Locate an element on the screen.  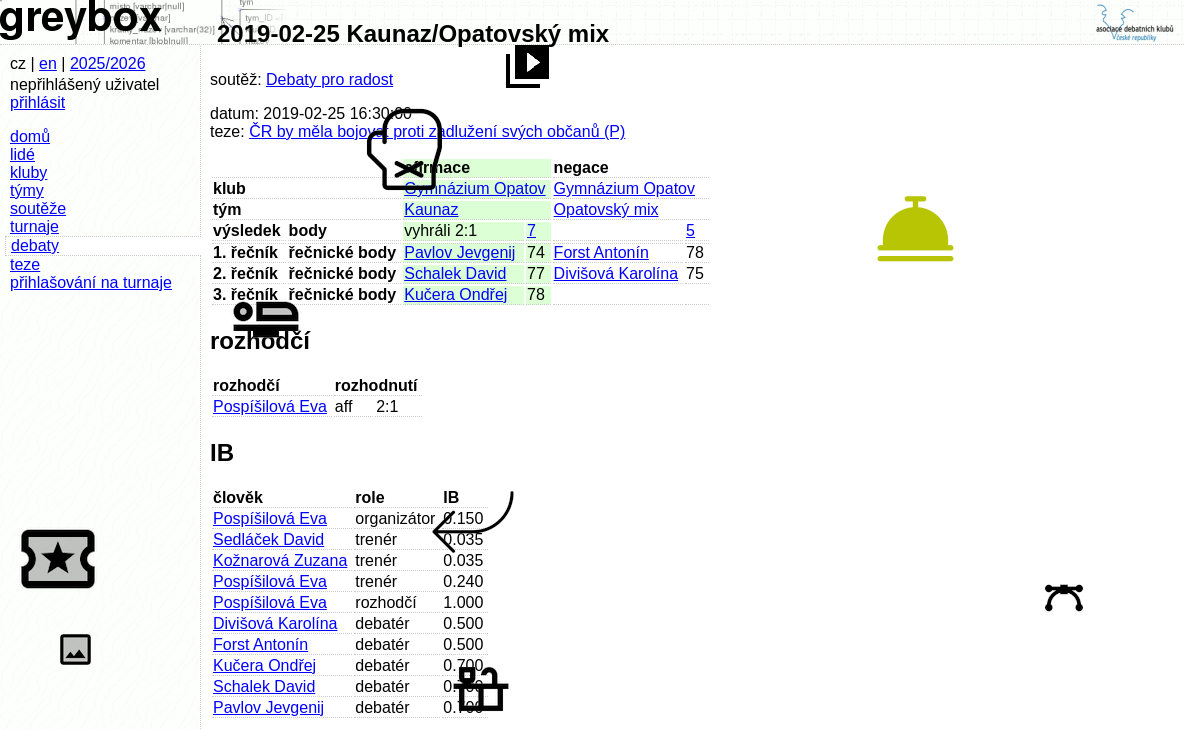
reply to a message is located at coordinates (473, 522).